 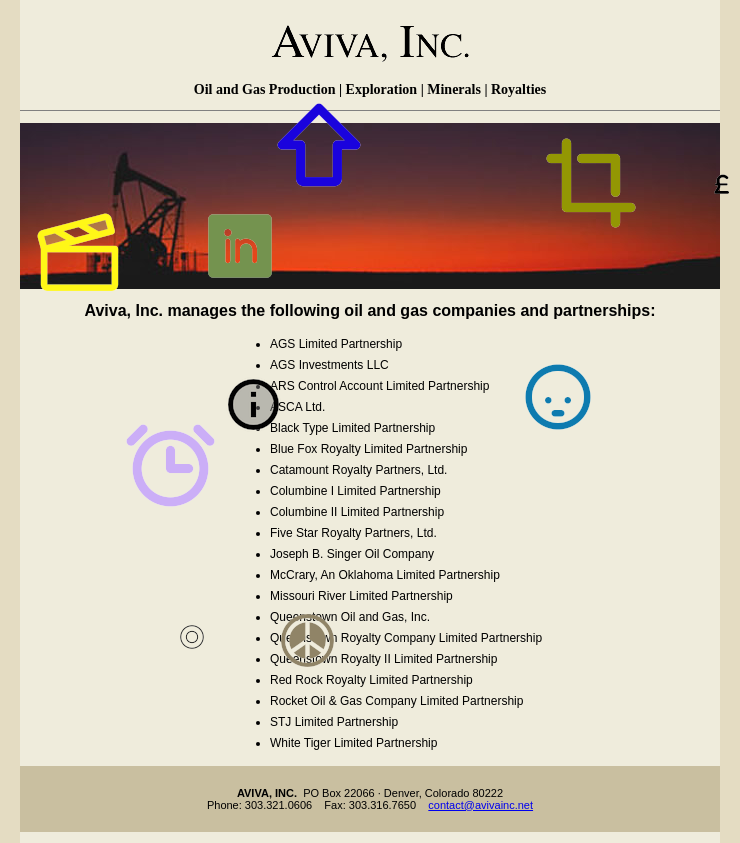 What do you see at coordinates (170, 465) in the screenshot?
I see `set or manage alarms` at bounding box center [170, 465].